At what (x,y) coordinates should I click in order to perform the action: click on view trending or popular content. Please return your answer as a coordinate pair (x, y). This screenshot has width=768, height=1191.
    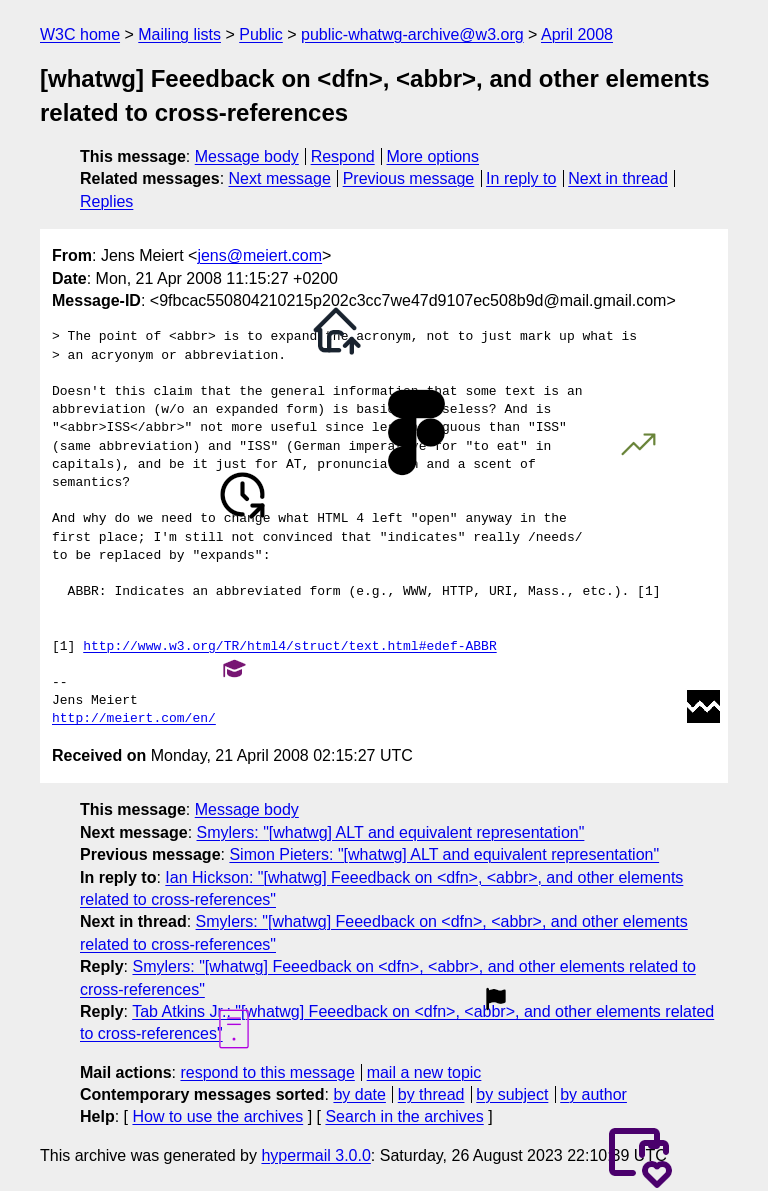
    Looking at the image, I should click on (638, 445).